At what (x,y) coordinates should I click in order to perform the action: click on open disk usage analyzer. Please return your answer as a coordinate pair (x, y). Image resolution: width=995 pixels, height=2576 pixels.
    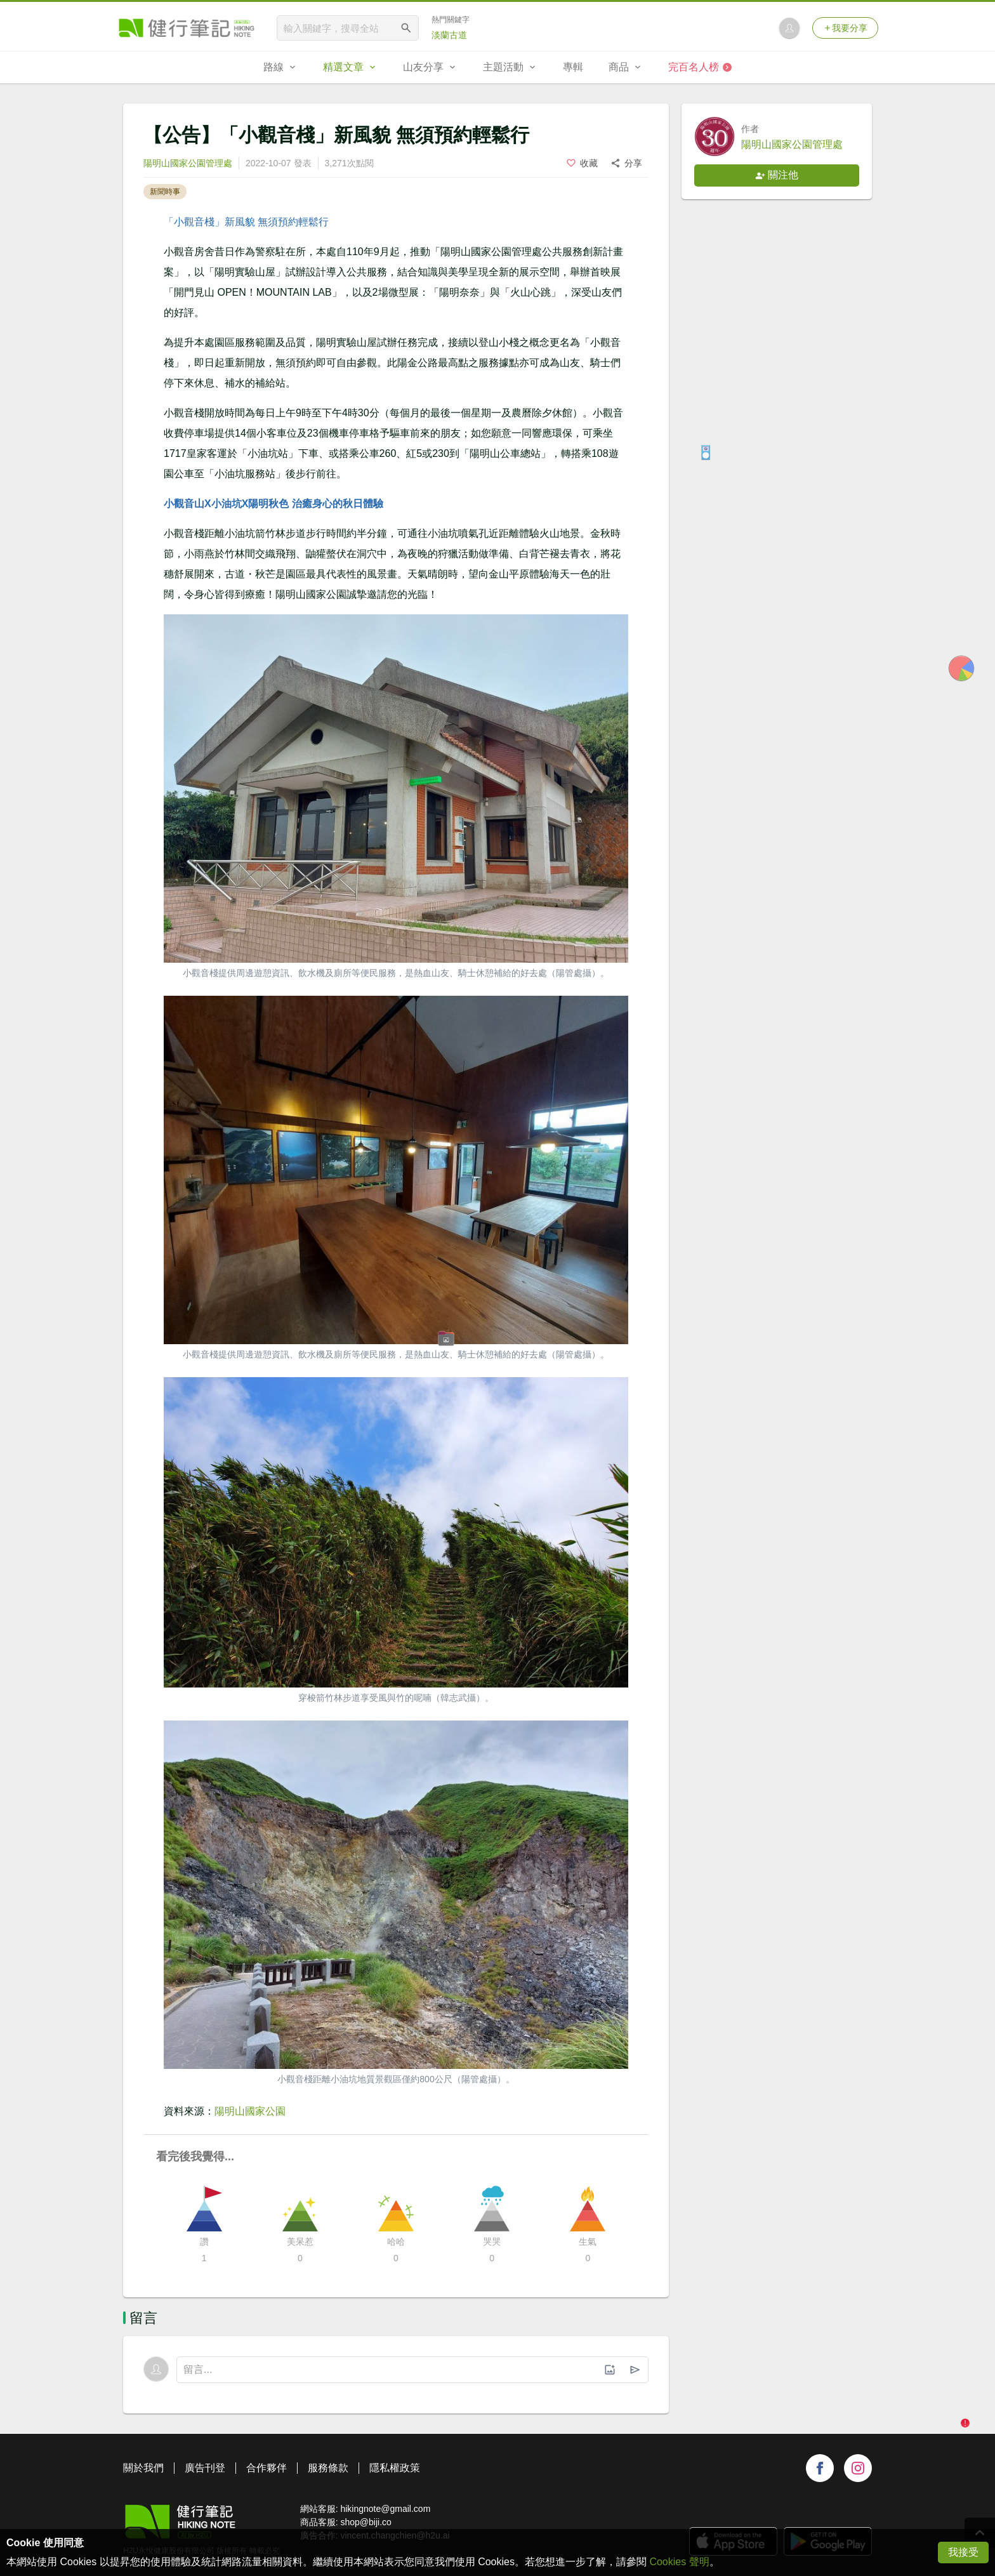
    Looking at the image, I should click on (961, 668).